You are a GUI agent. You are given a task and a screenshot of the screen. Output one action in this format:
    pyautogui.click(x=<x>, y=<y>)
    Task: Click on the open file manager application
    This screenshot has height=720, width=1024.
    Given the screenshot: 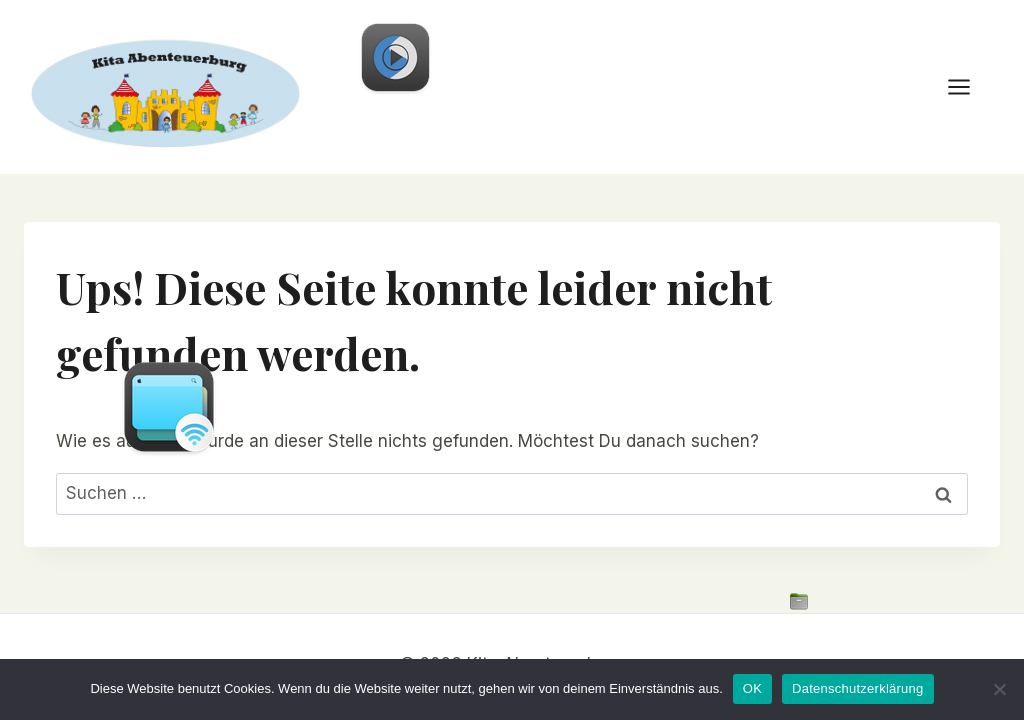 What is the action you would take?
    pyautogui.click(x=799, y=601)
    